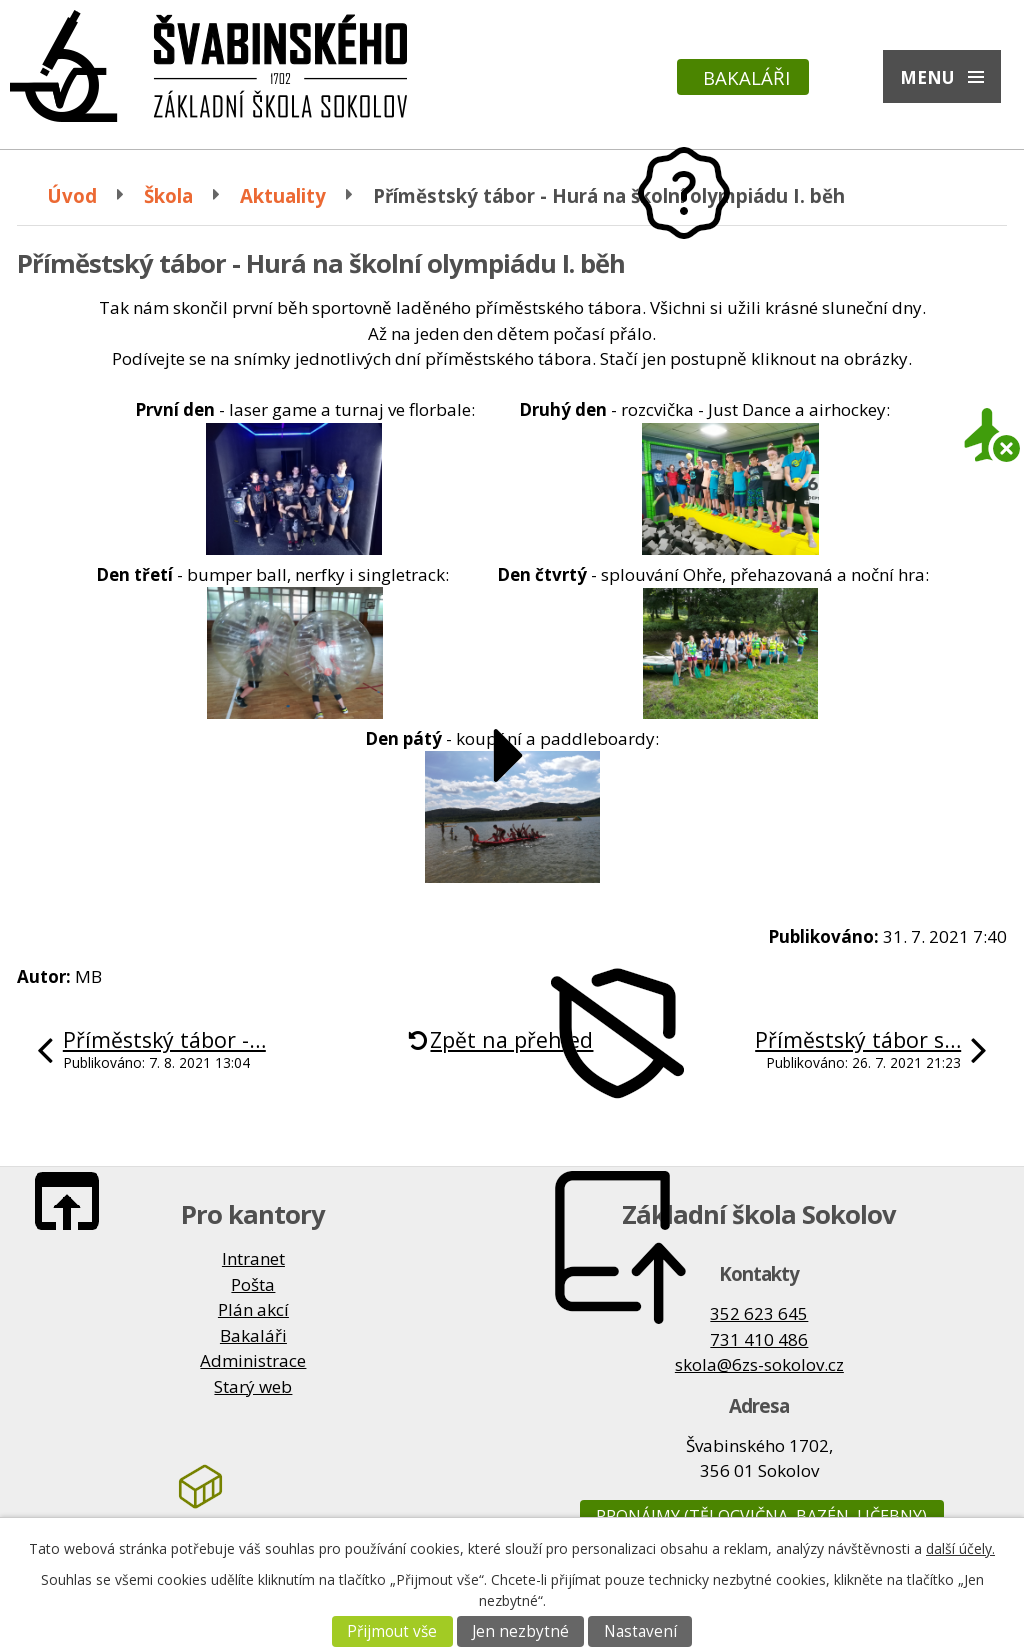 The width and height of the screenshot is (1024, 1652). What do you see at coordinates (617, 1034) in the screenshot?
I see `security or protection is disabled` at bounding box center [617, 1034].